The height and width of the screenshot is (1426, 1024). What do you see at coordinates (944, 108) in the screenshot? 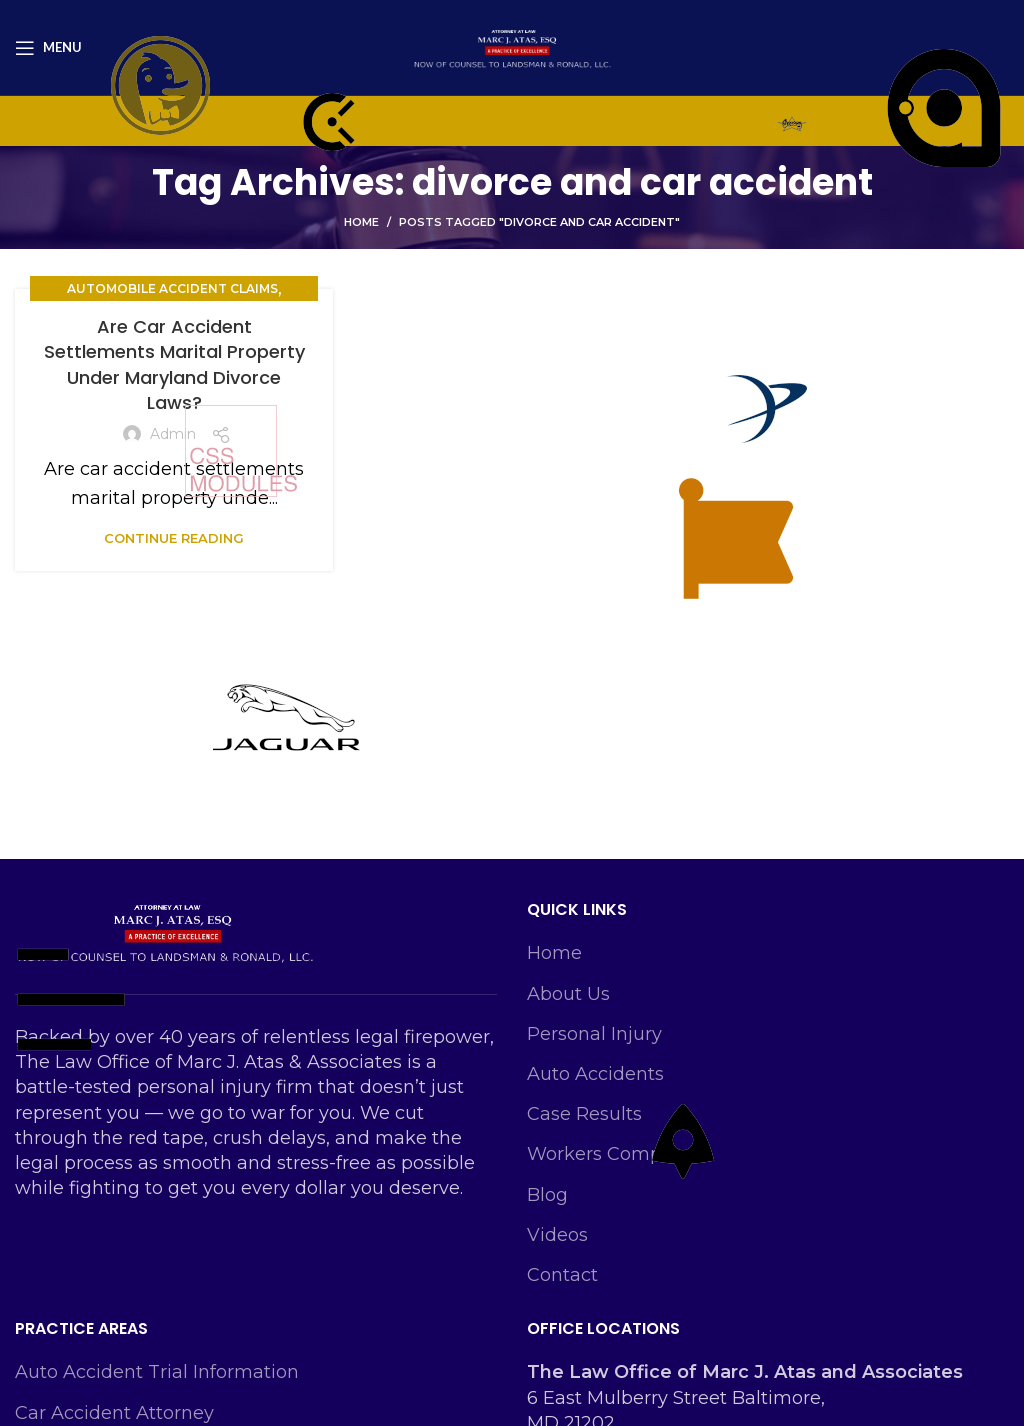
I see `Avalonia UI framework logo` at bounding box center [944, 108].